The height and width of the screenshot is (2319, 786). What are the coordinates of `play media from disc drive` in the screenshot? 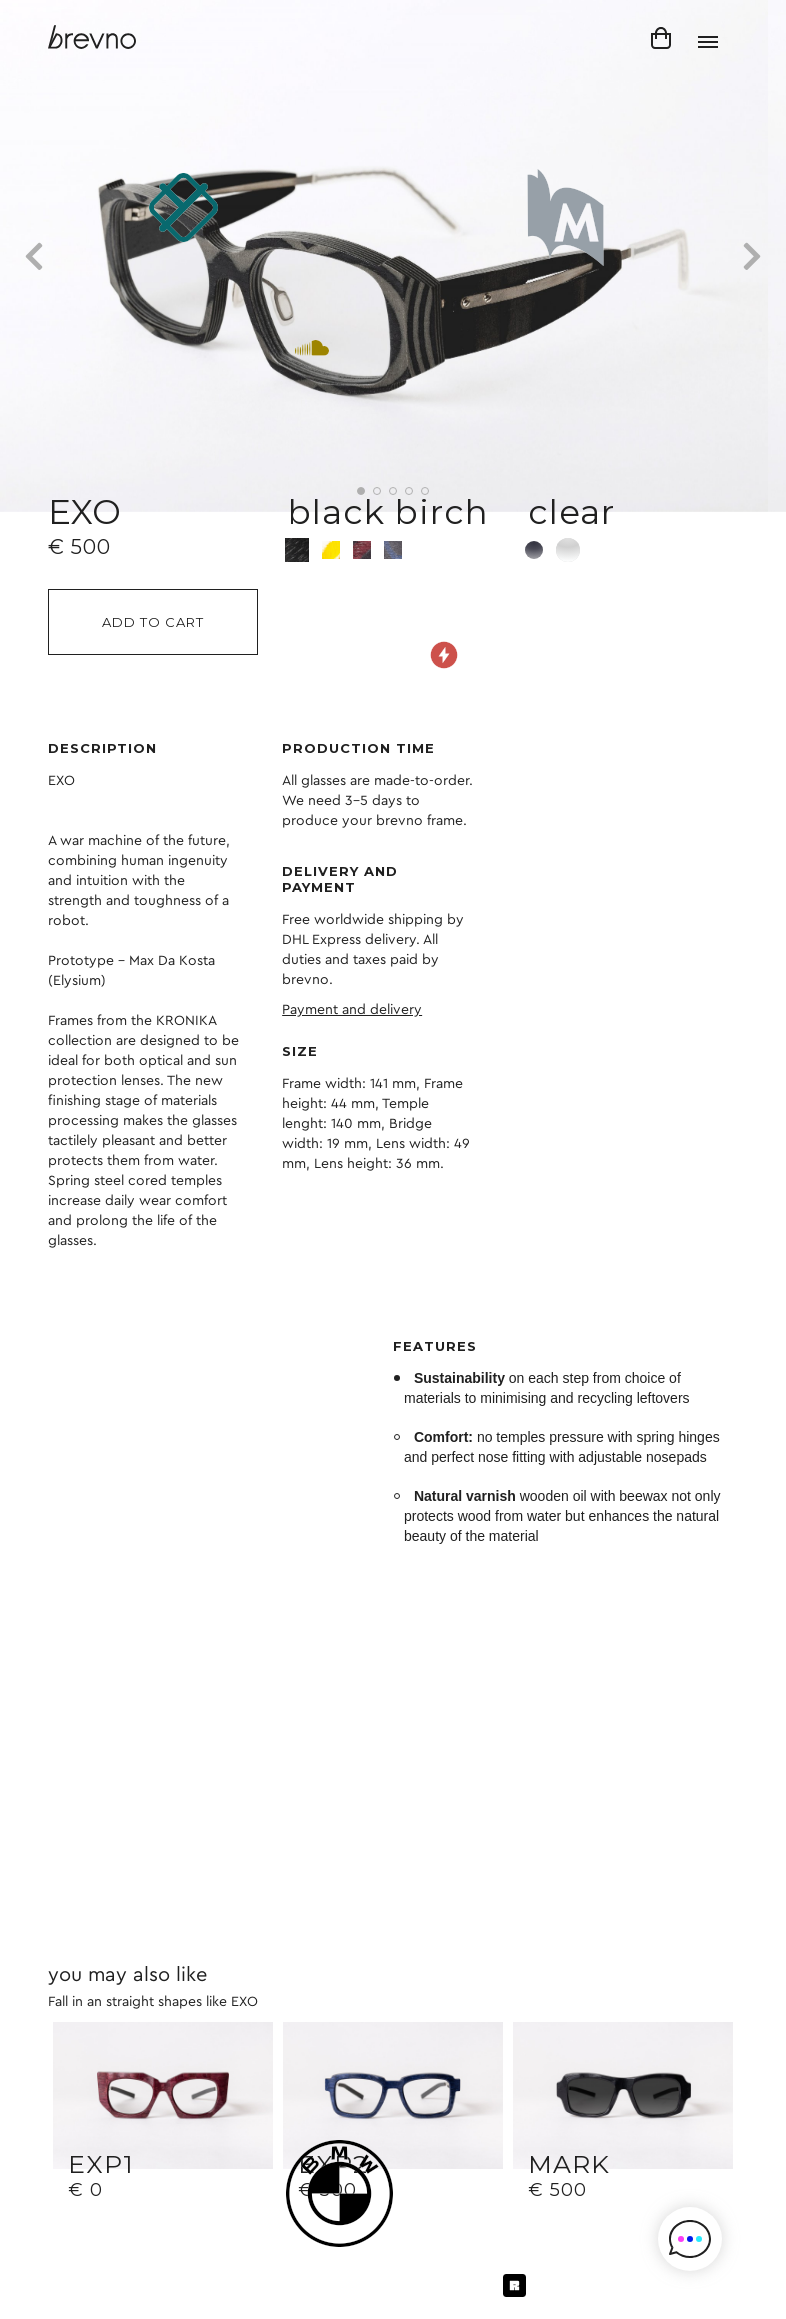 It's located at (444, 655).